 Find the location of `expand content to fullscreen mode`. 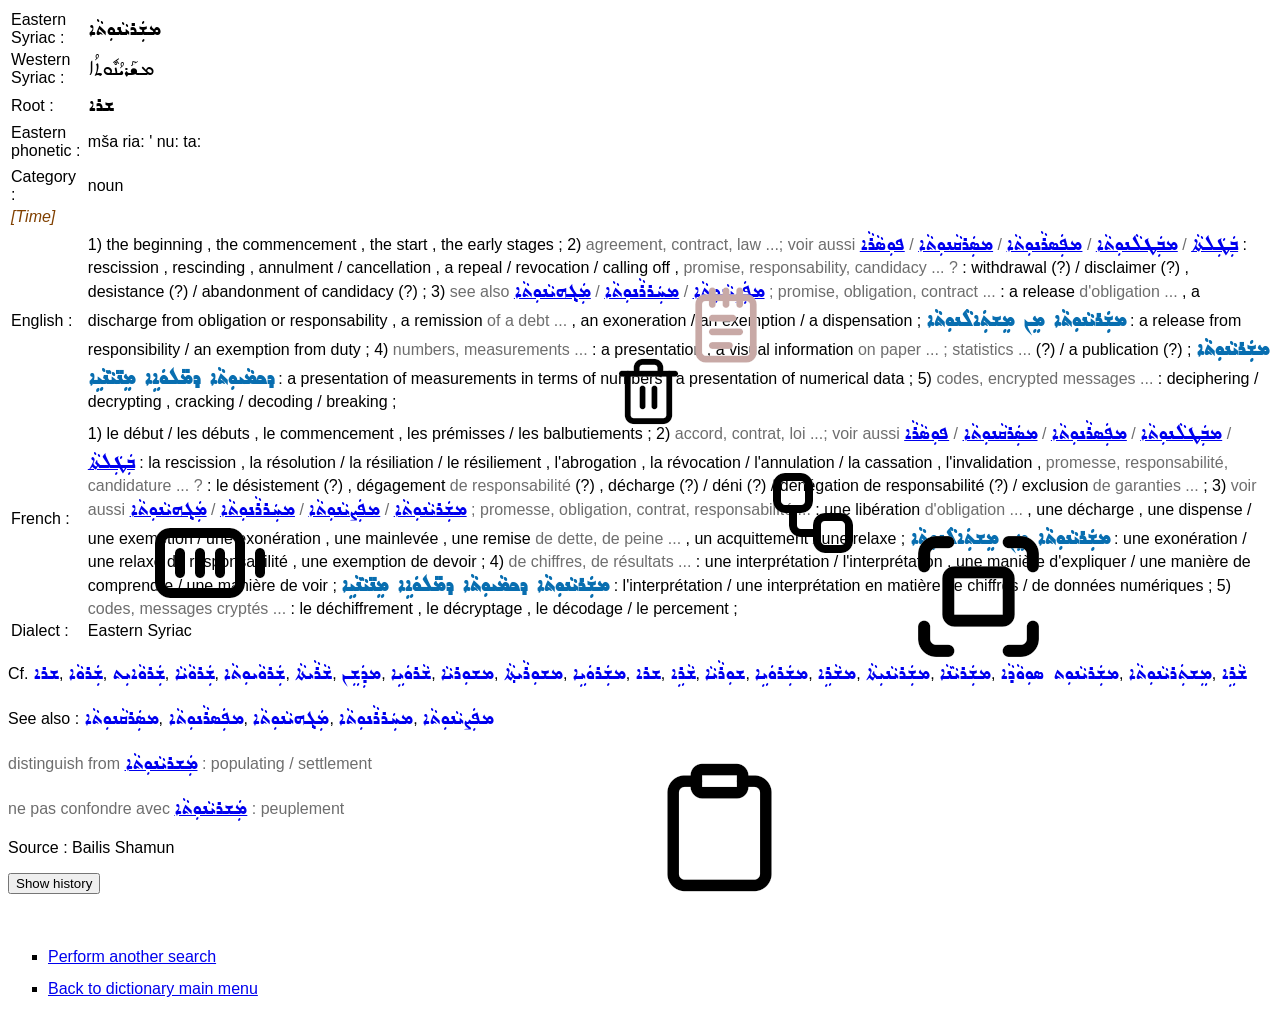

expand content to fullscreen mode is located at coordinates (978, 596).